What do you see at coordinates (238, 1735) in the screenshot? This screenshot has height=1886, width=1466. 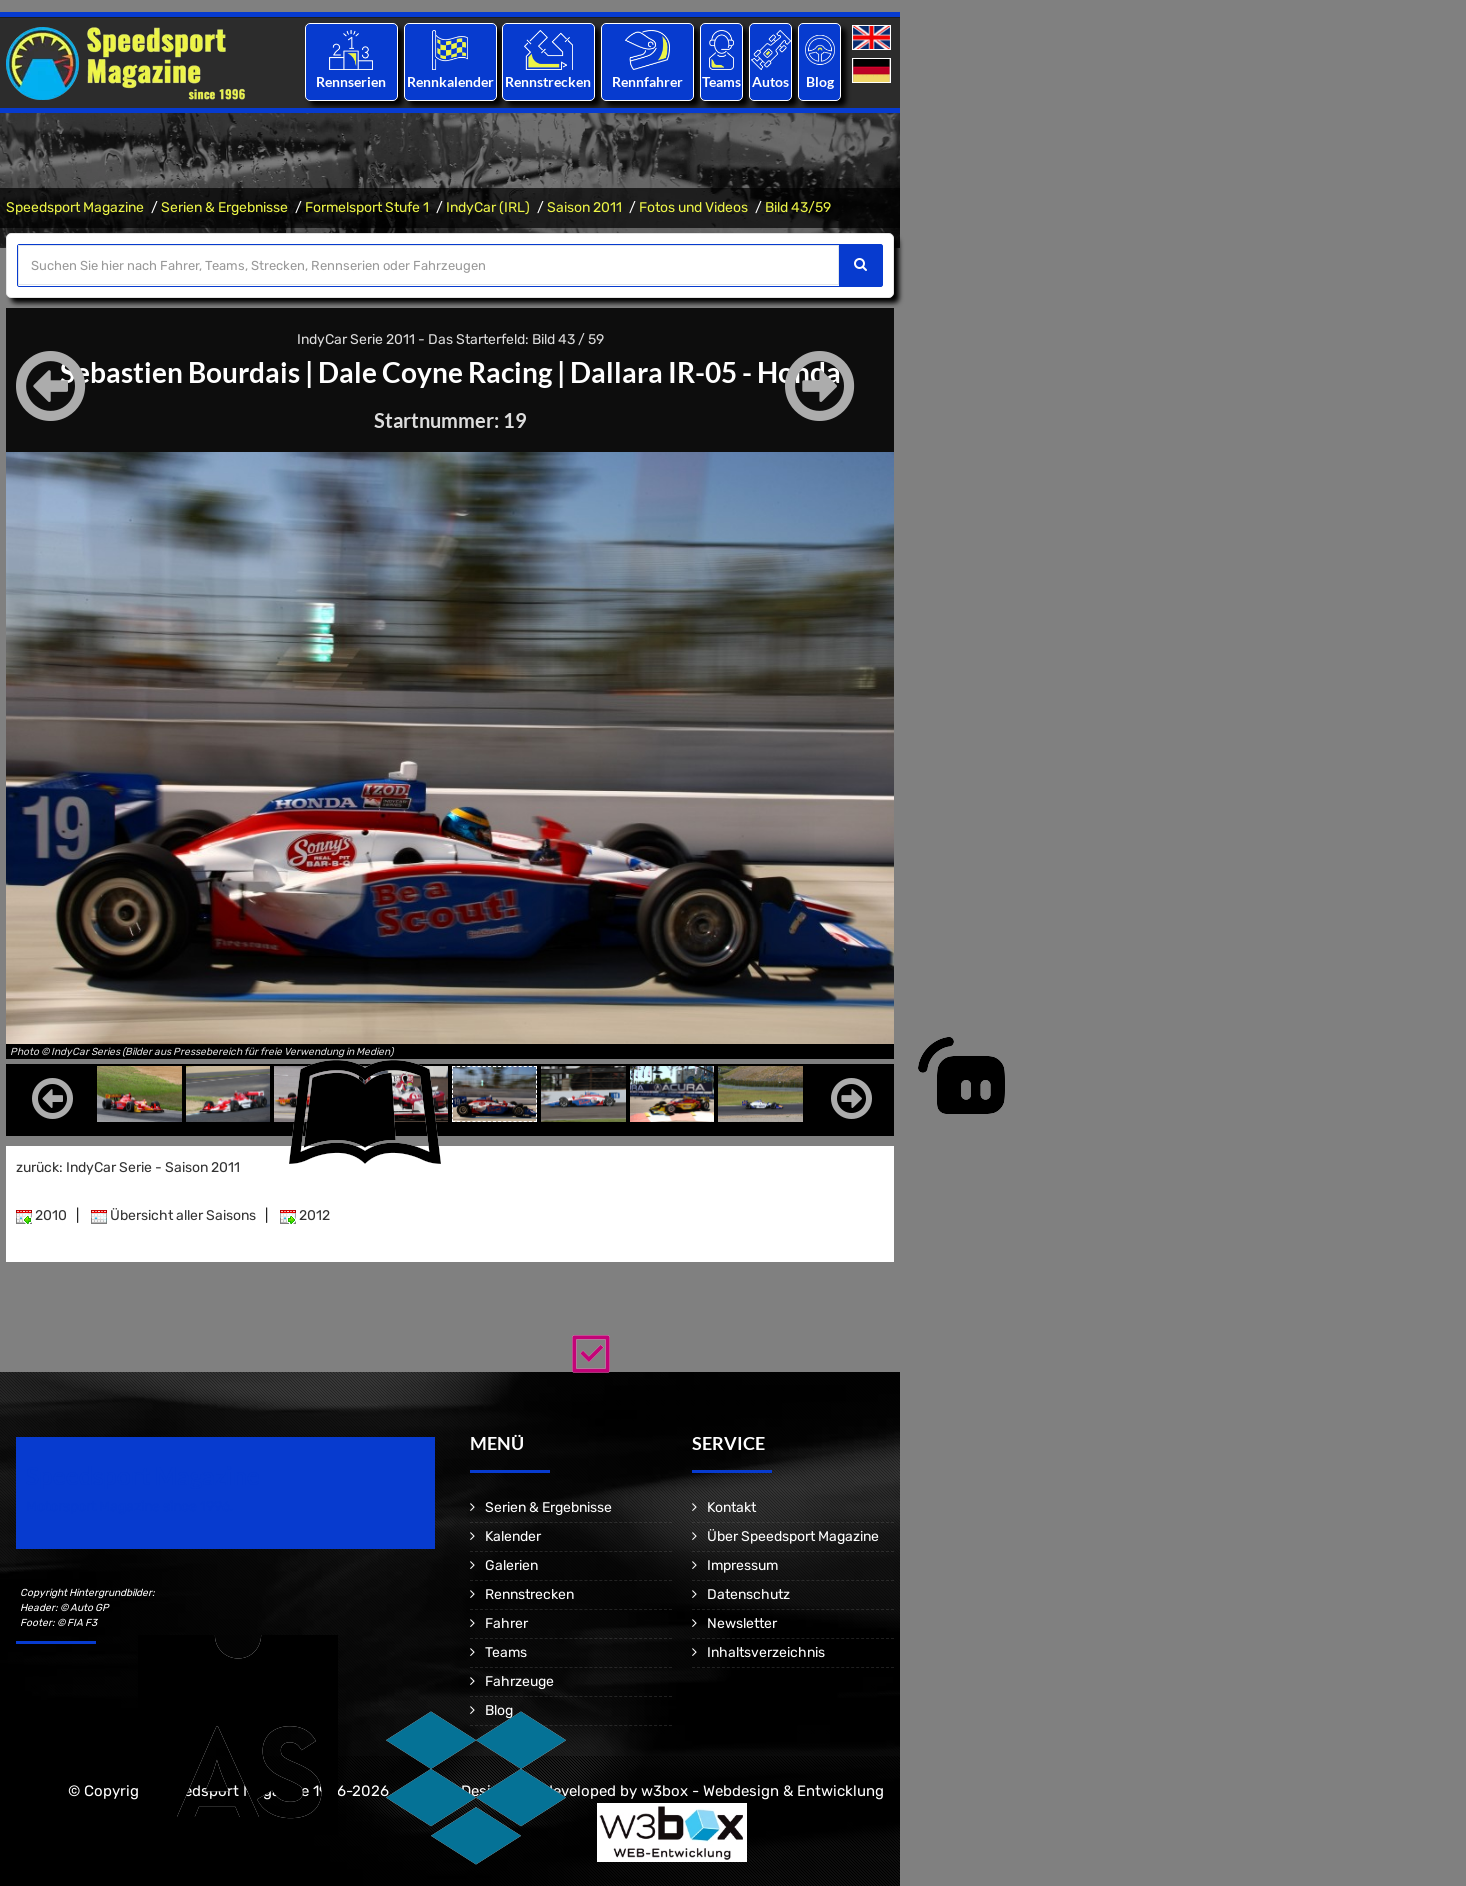 I see `AssemblyScript programming language logo` at bounding box center [238, 1735].